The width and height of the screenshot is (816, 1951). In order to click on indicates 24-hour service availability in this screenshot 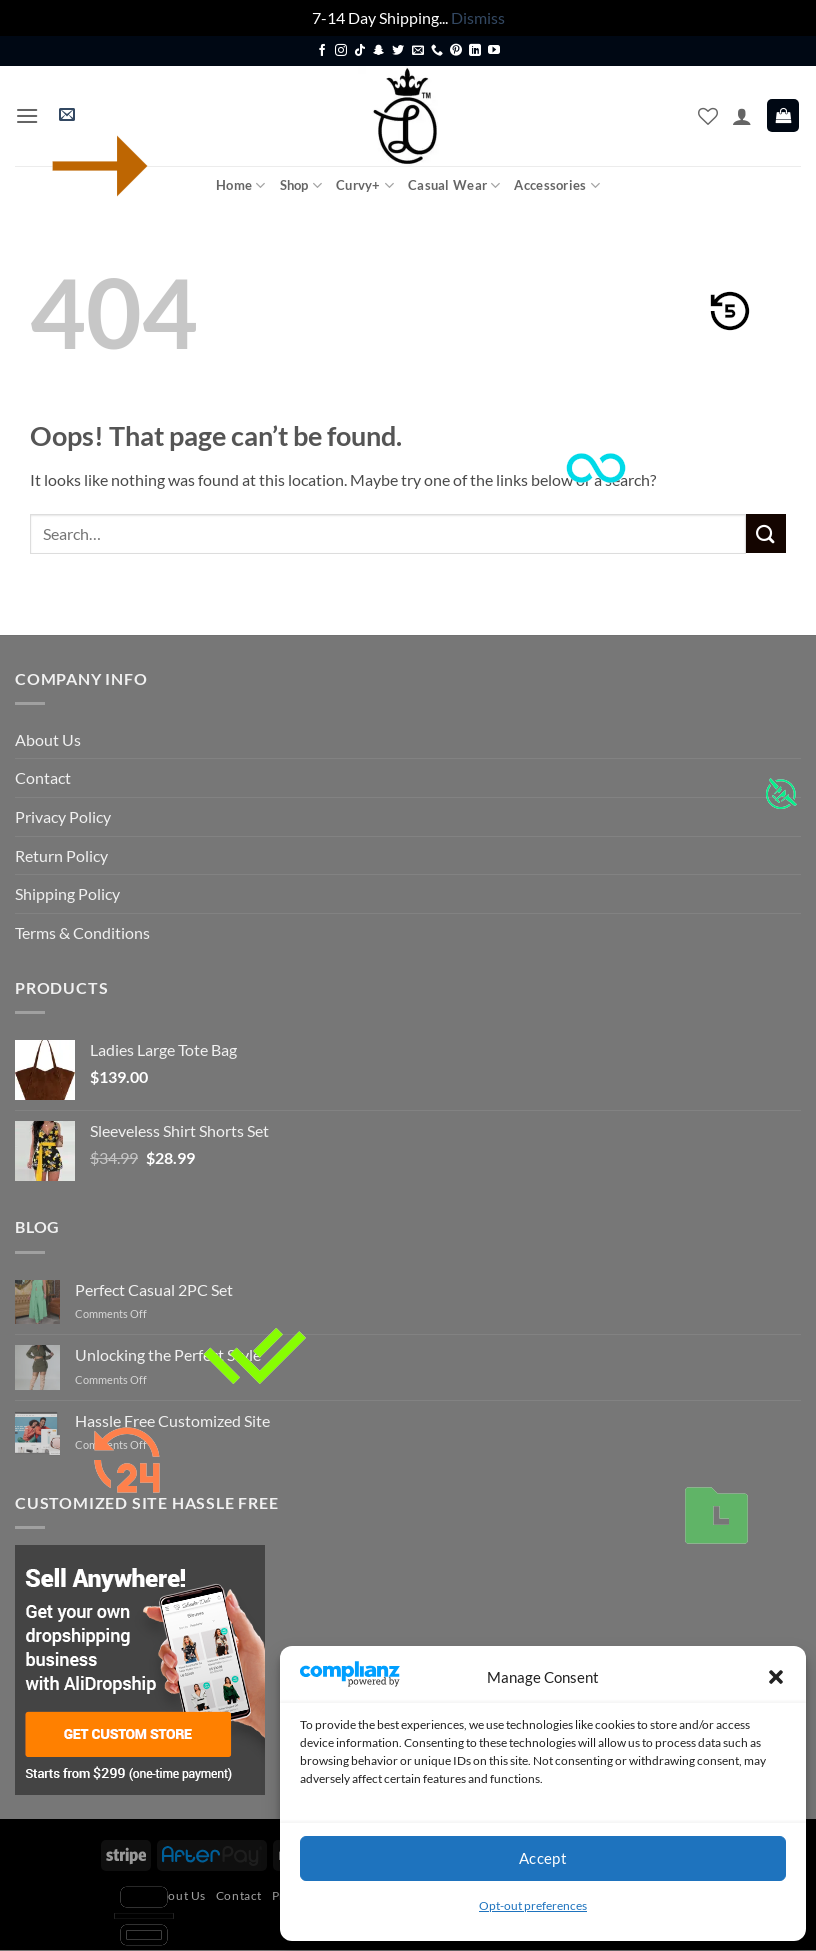, I will do `click(127, 1460)`.